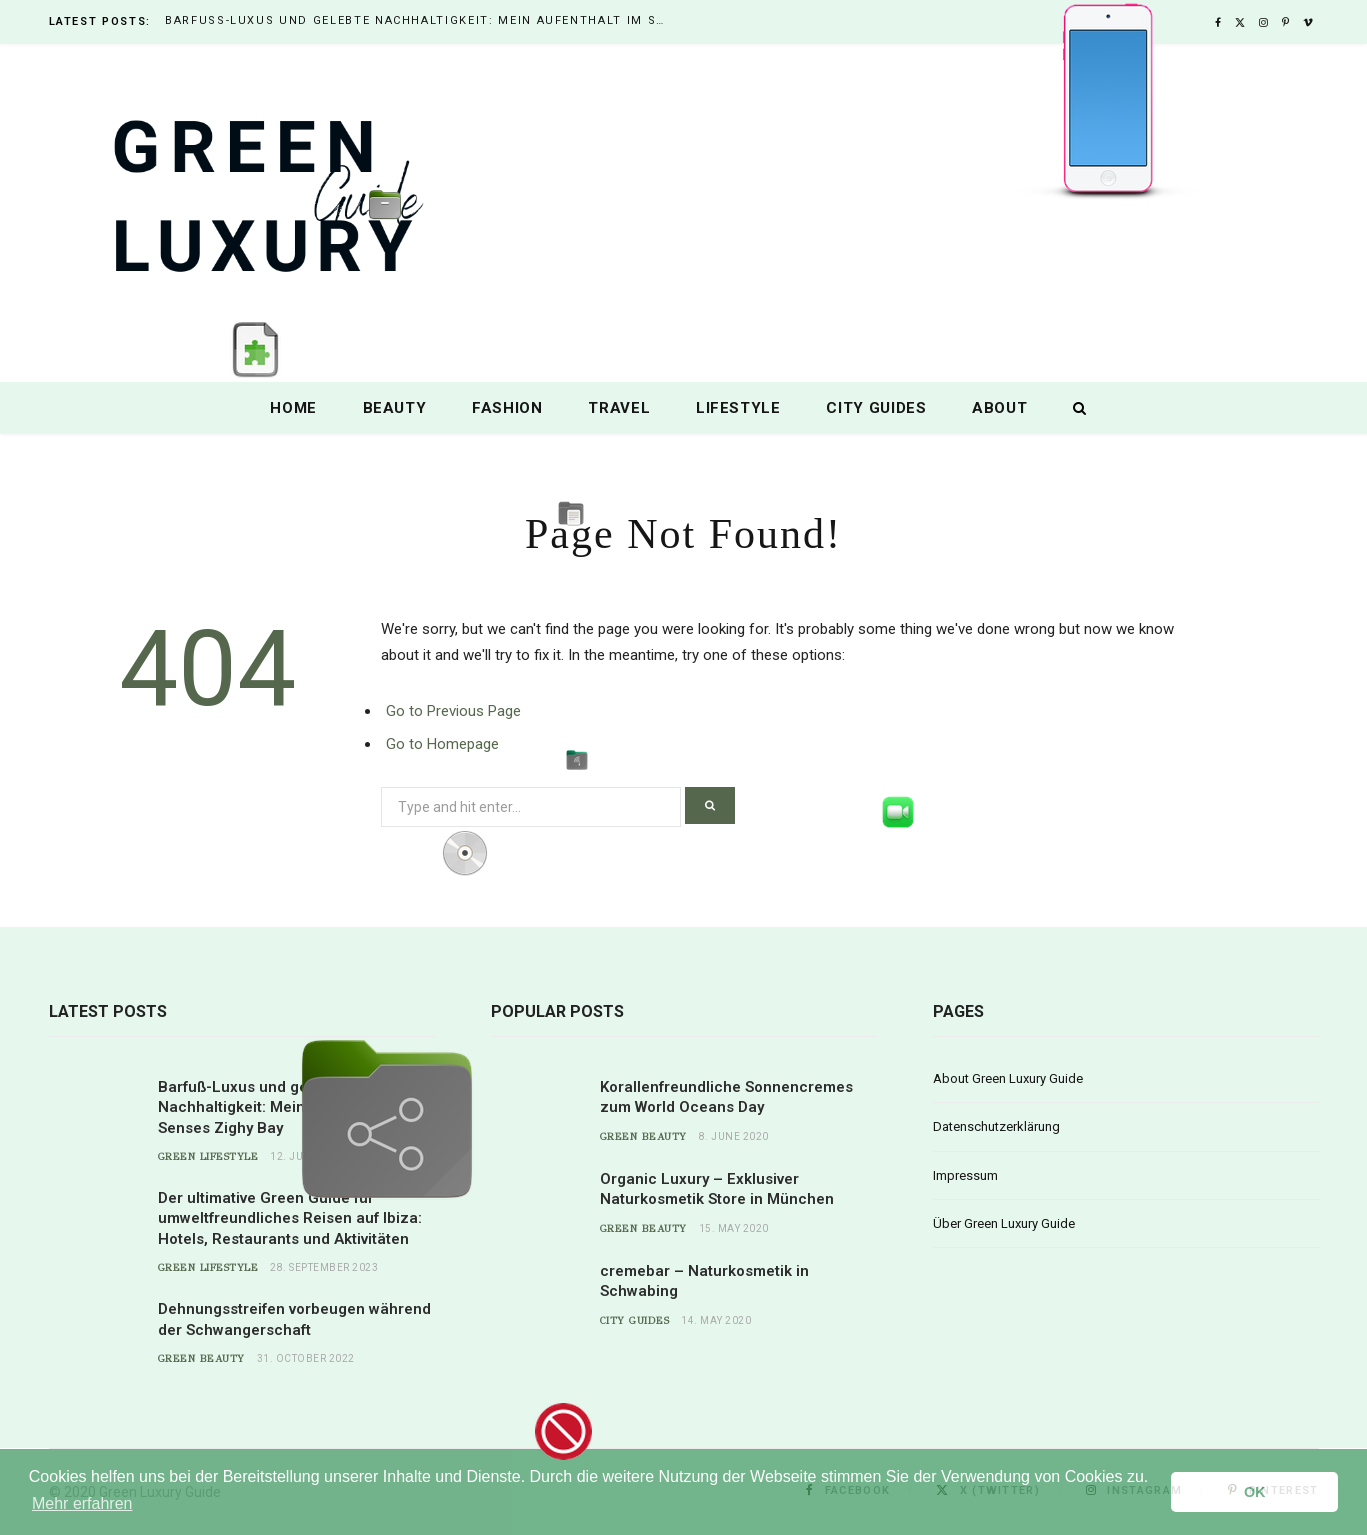  I want to click on open insync cloud sync folder, so click(577, 760).